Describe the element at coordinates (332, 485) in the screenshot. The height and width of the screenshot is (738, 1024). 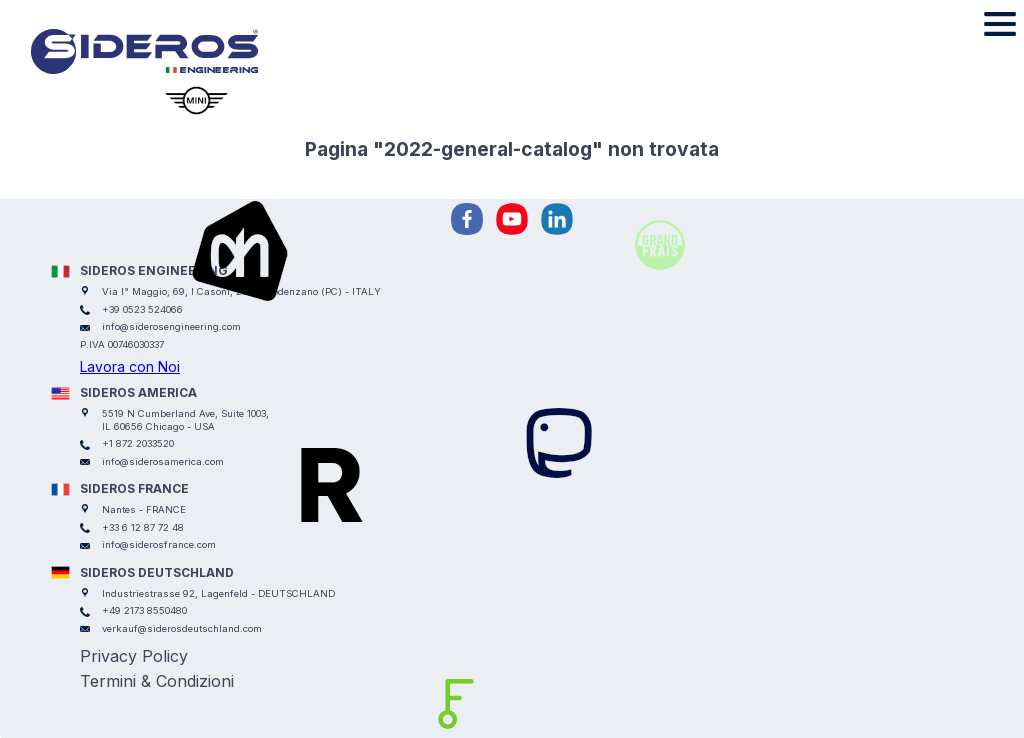
I see `resend email service logo` at that location.